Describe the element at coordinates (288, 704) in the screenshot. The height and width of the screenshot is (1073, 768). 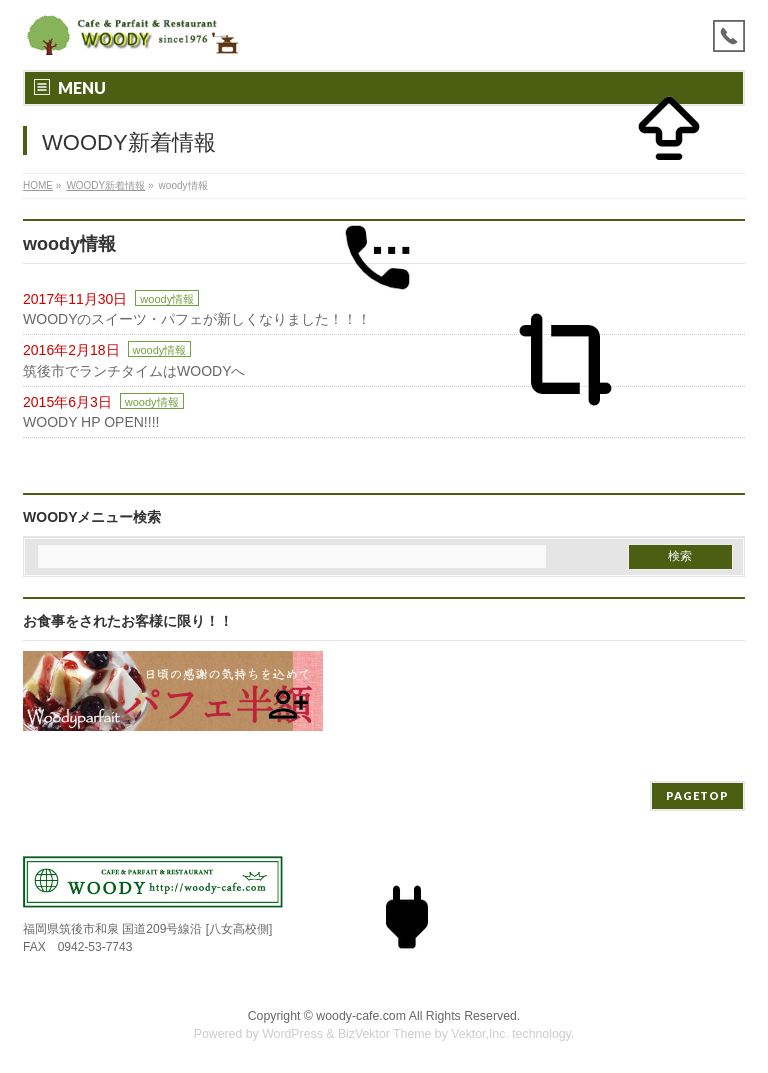
I see `add a new contact` at that location.